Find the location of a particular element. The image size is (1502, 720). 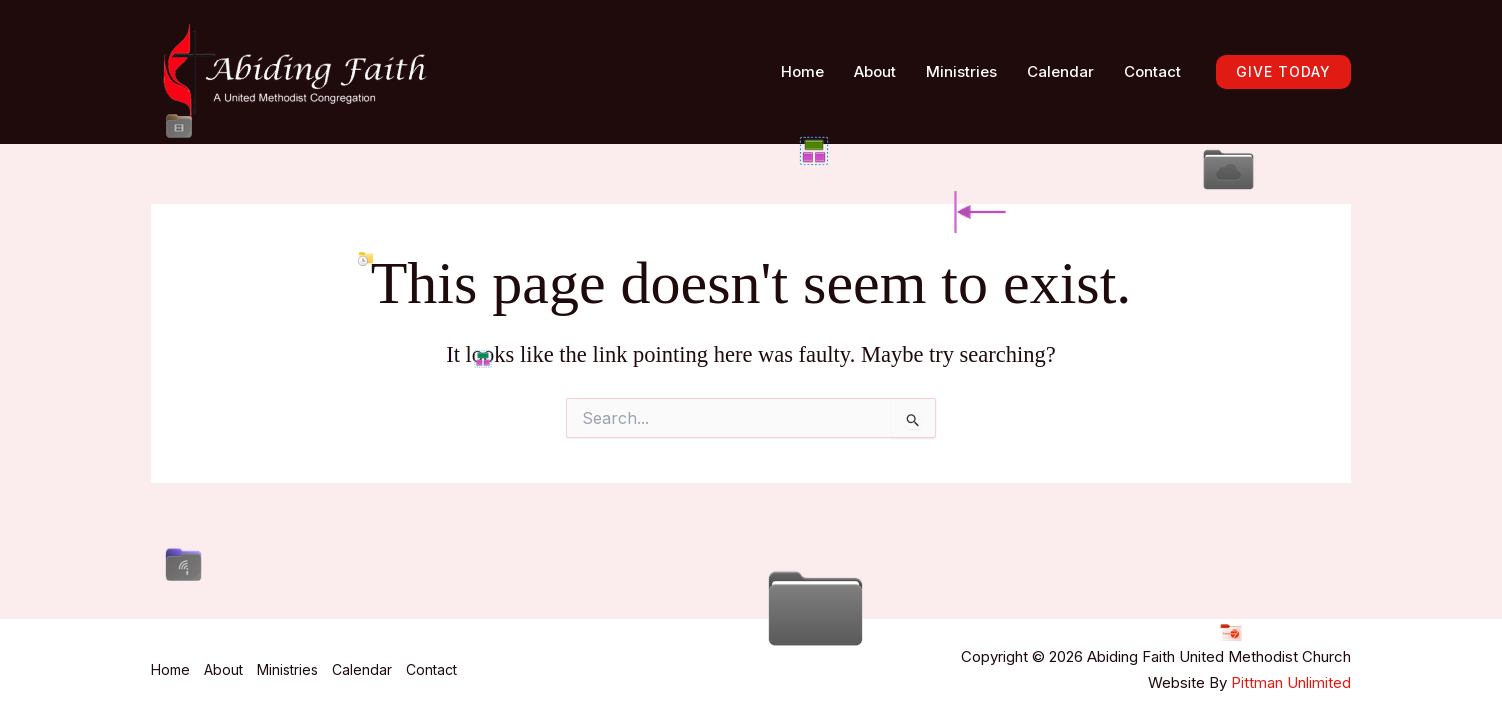

go to the first item in a list or sequence is located at coordinates (980, 212).